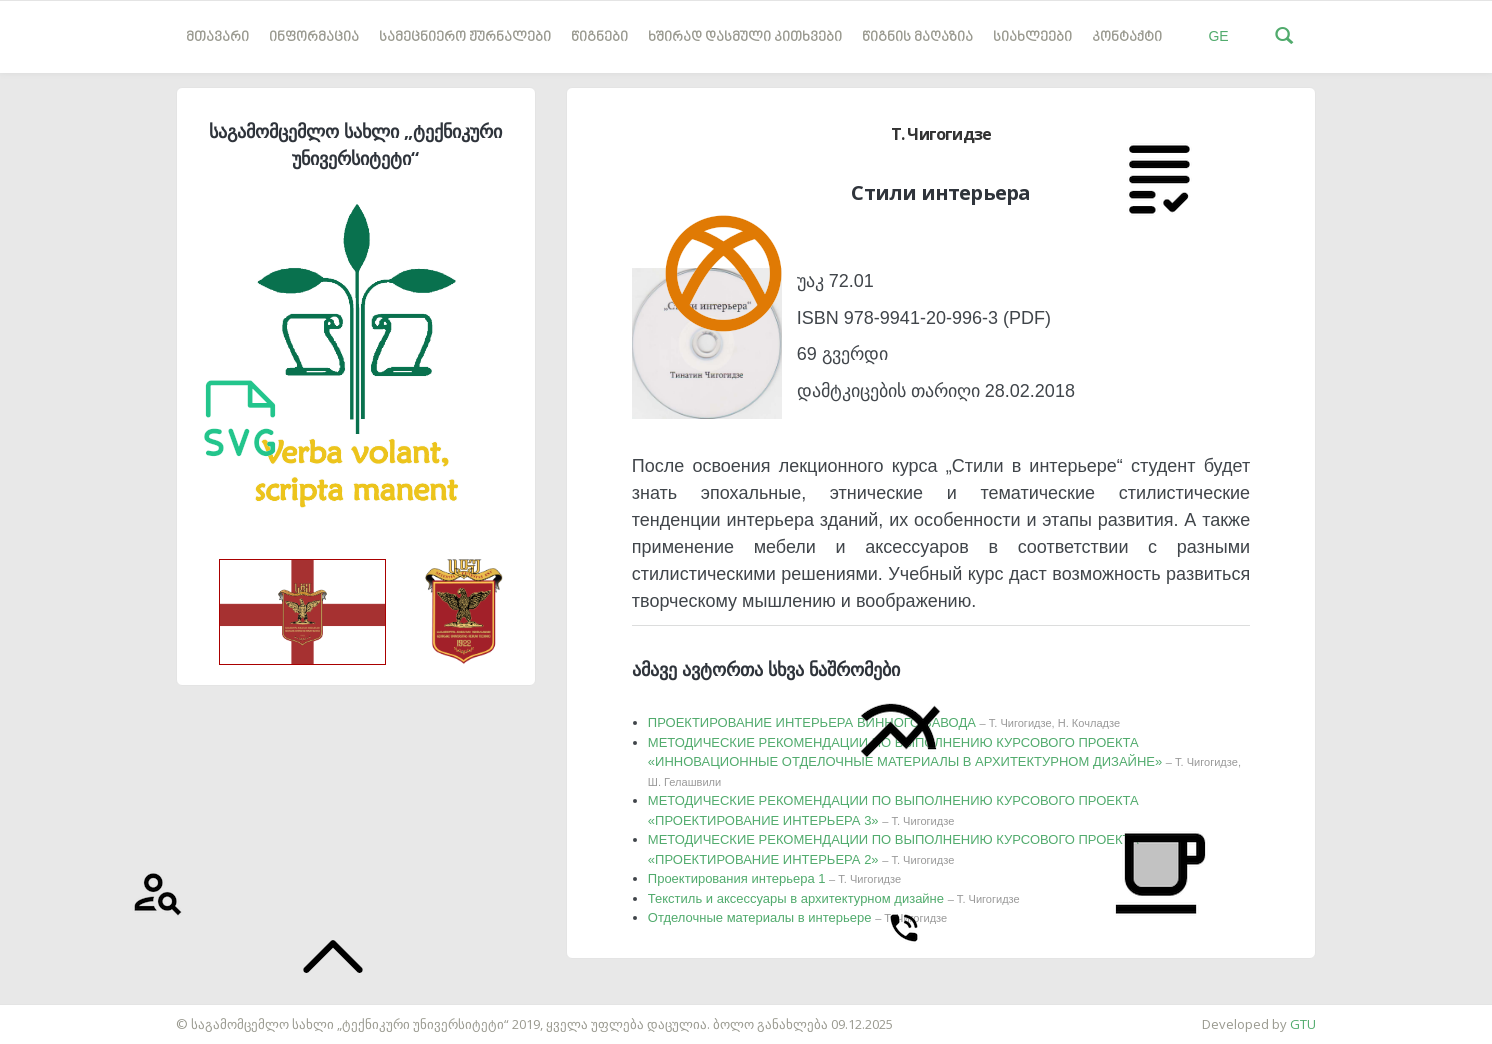 This screenshot has width=1492, height=1044. Describe the element at coordinates (1159, 179) in the screenshot. I see `view grading or assessment results` at that location.